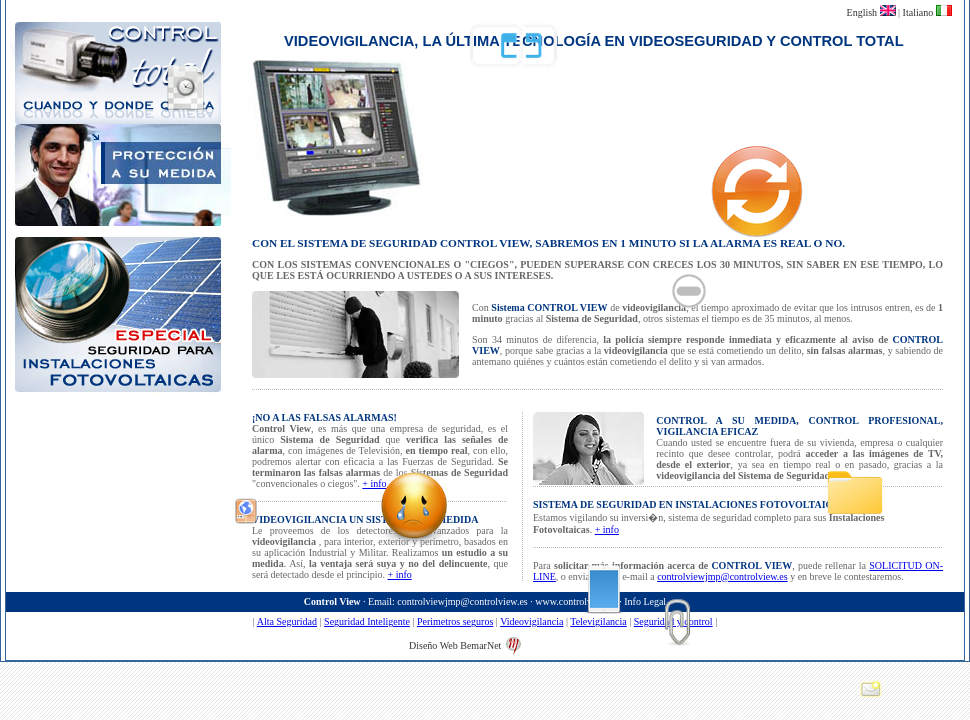 This screenshot has width=970, height=720. Describe the element at coordinates (689, 291) in the screenshot. I see `indicates a partially selected or indeterminate radio button state` at that location.